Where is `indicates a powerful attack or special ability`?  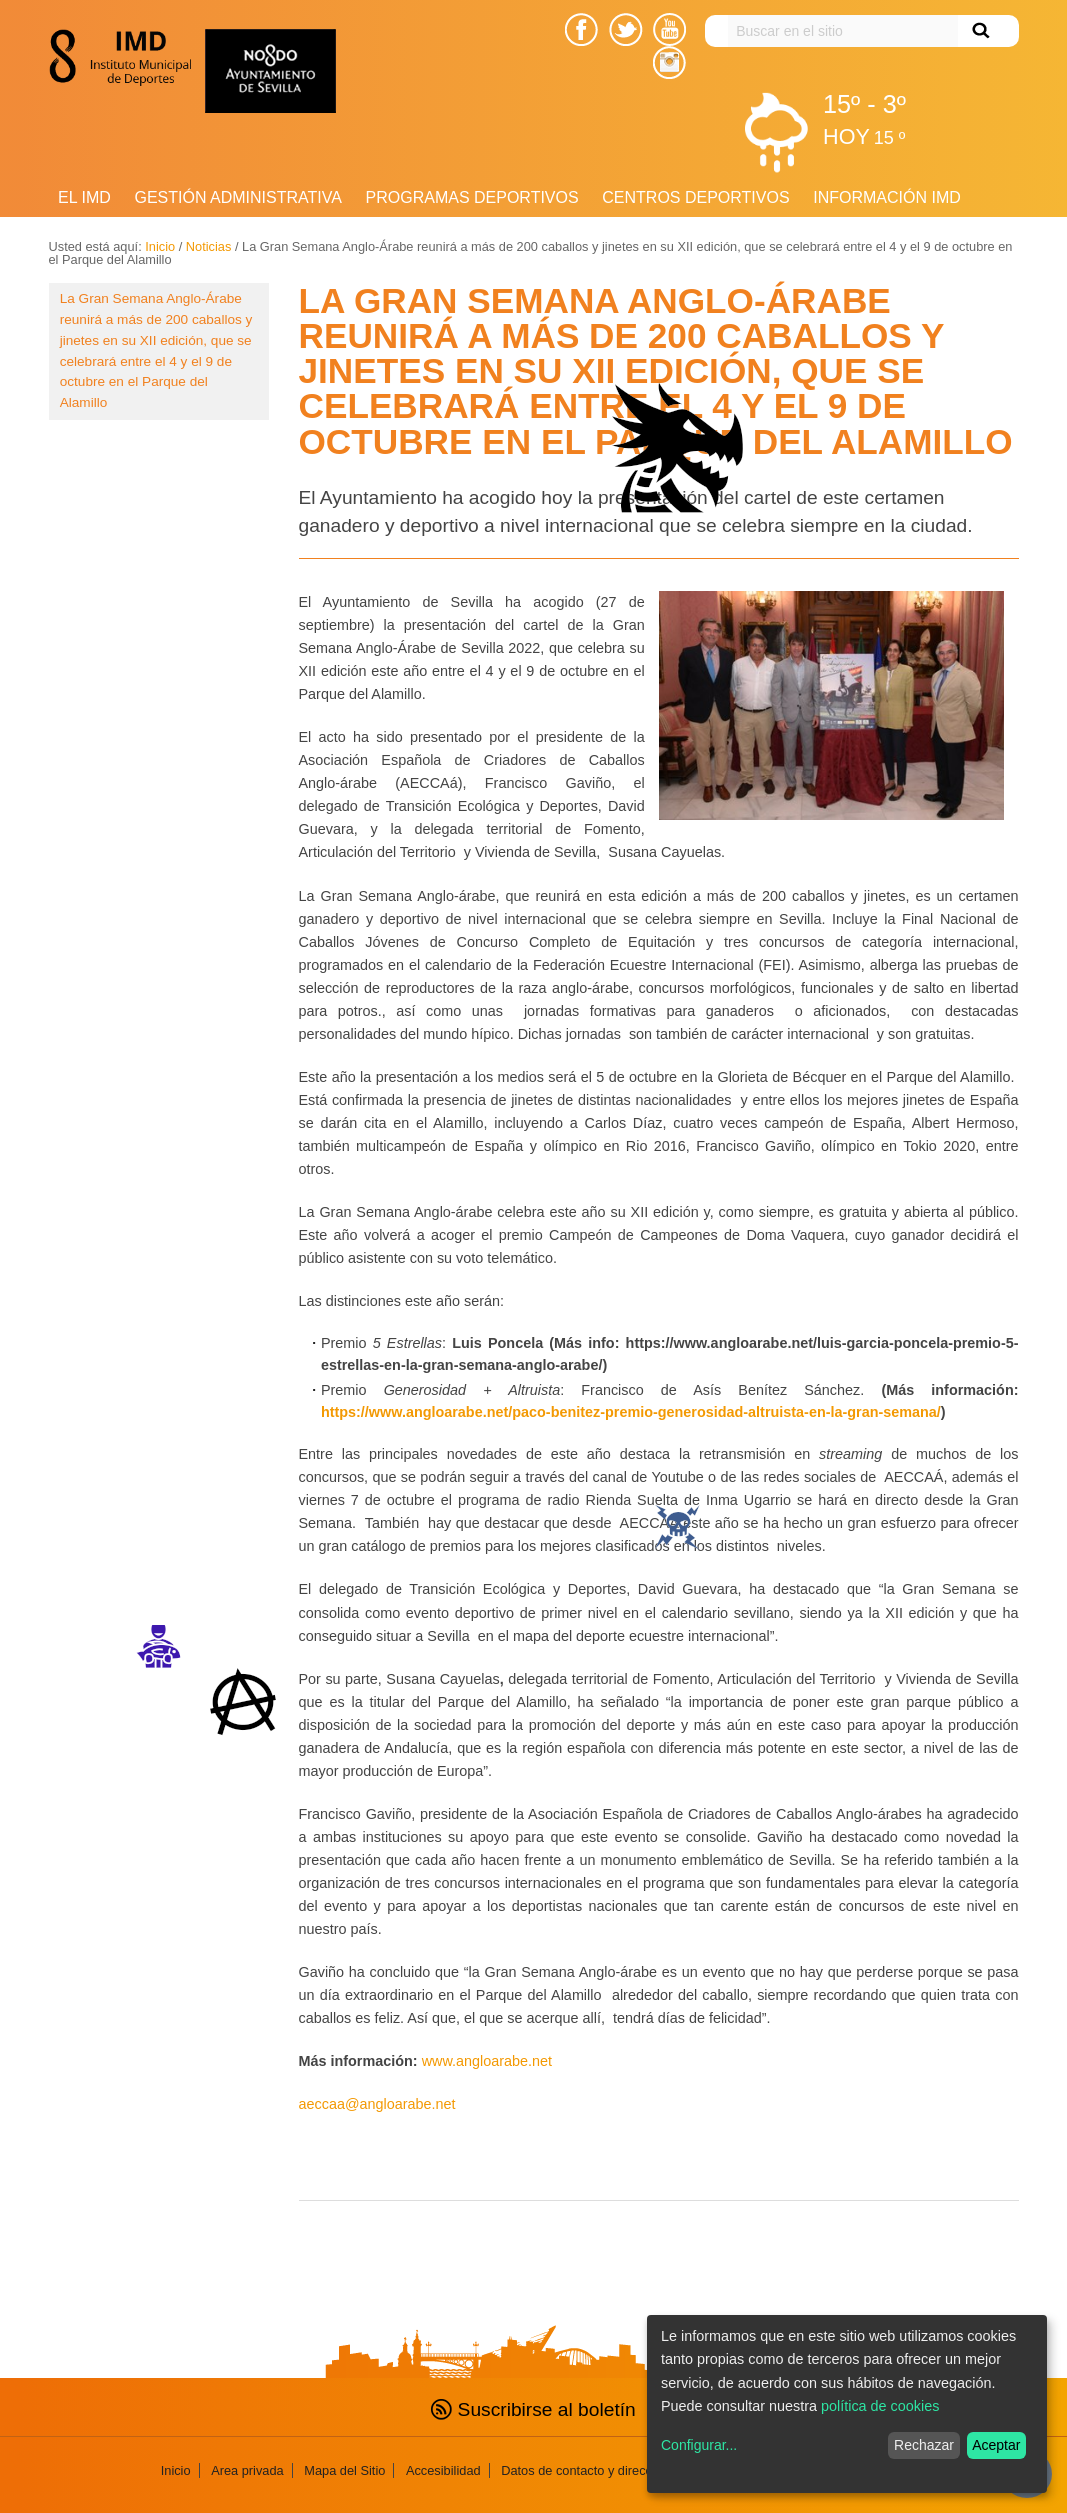 indicates a powerful attack or special ability is located at coordinates (677, 1527).